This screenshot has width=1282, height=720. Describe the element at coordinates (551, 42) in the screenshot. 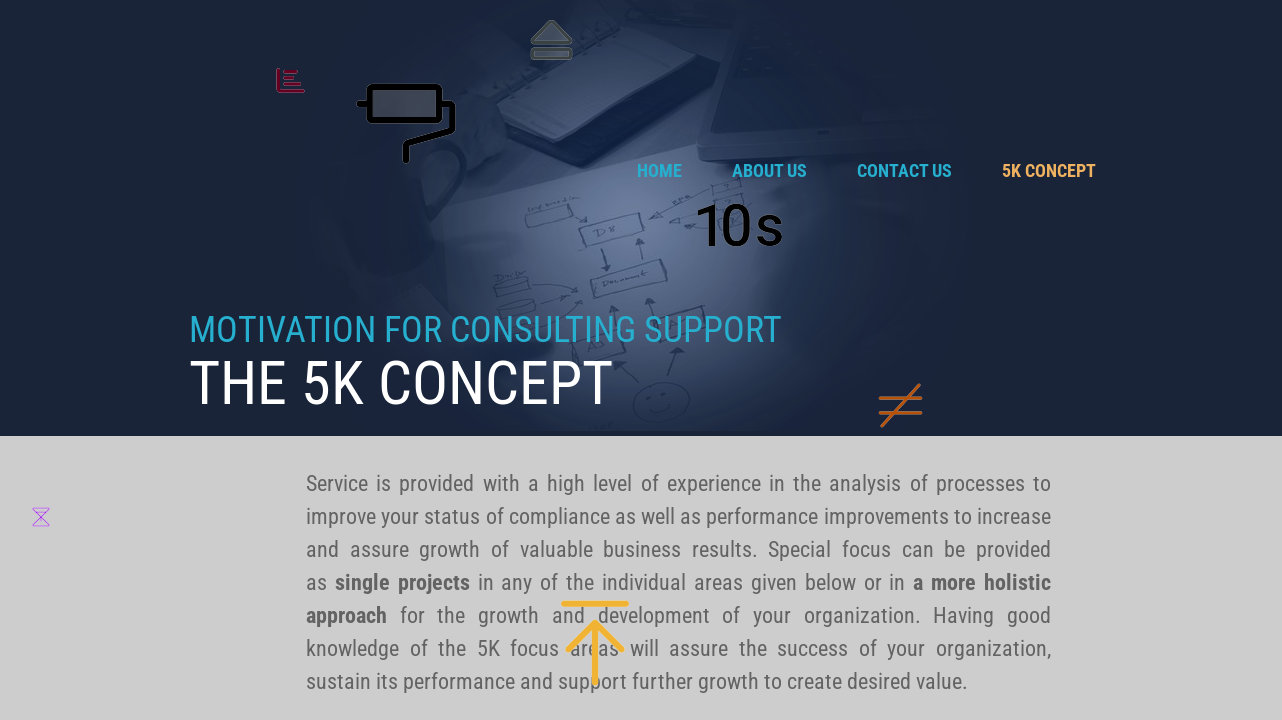

I see `eject media or disc` at that location.